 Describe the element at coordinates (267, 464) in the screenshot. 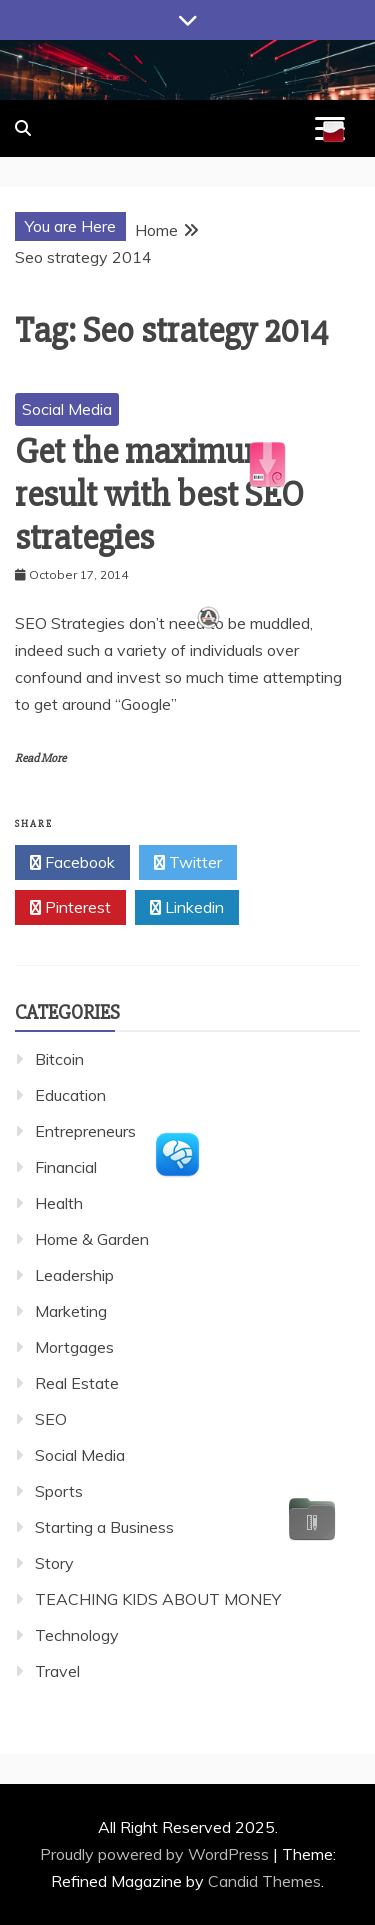

I see `open synaptic package manager` at that location.